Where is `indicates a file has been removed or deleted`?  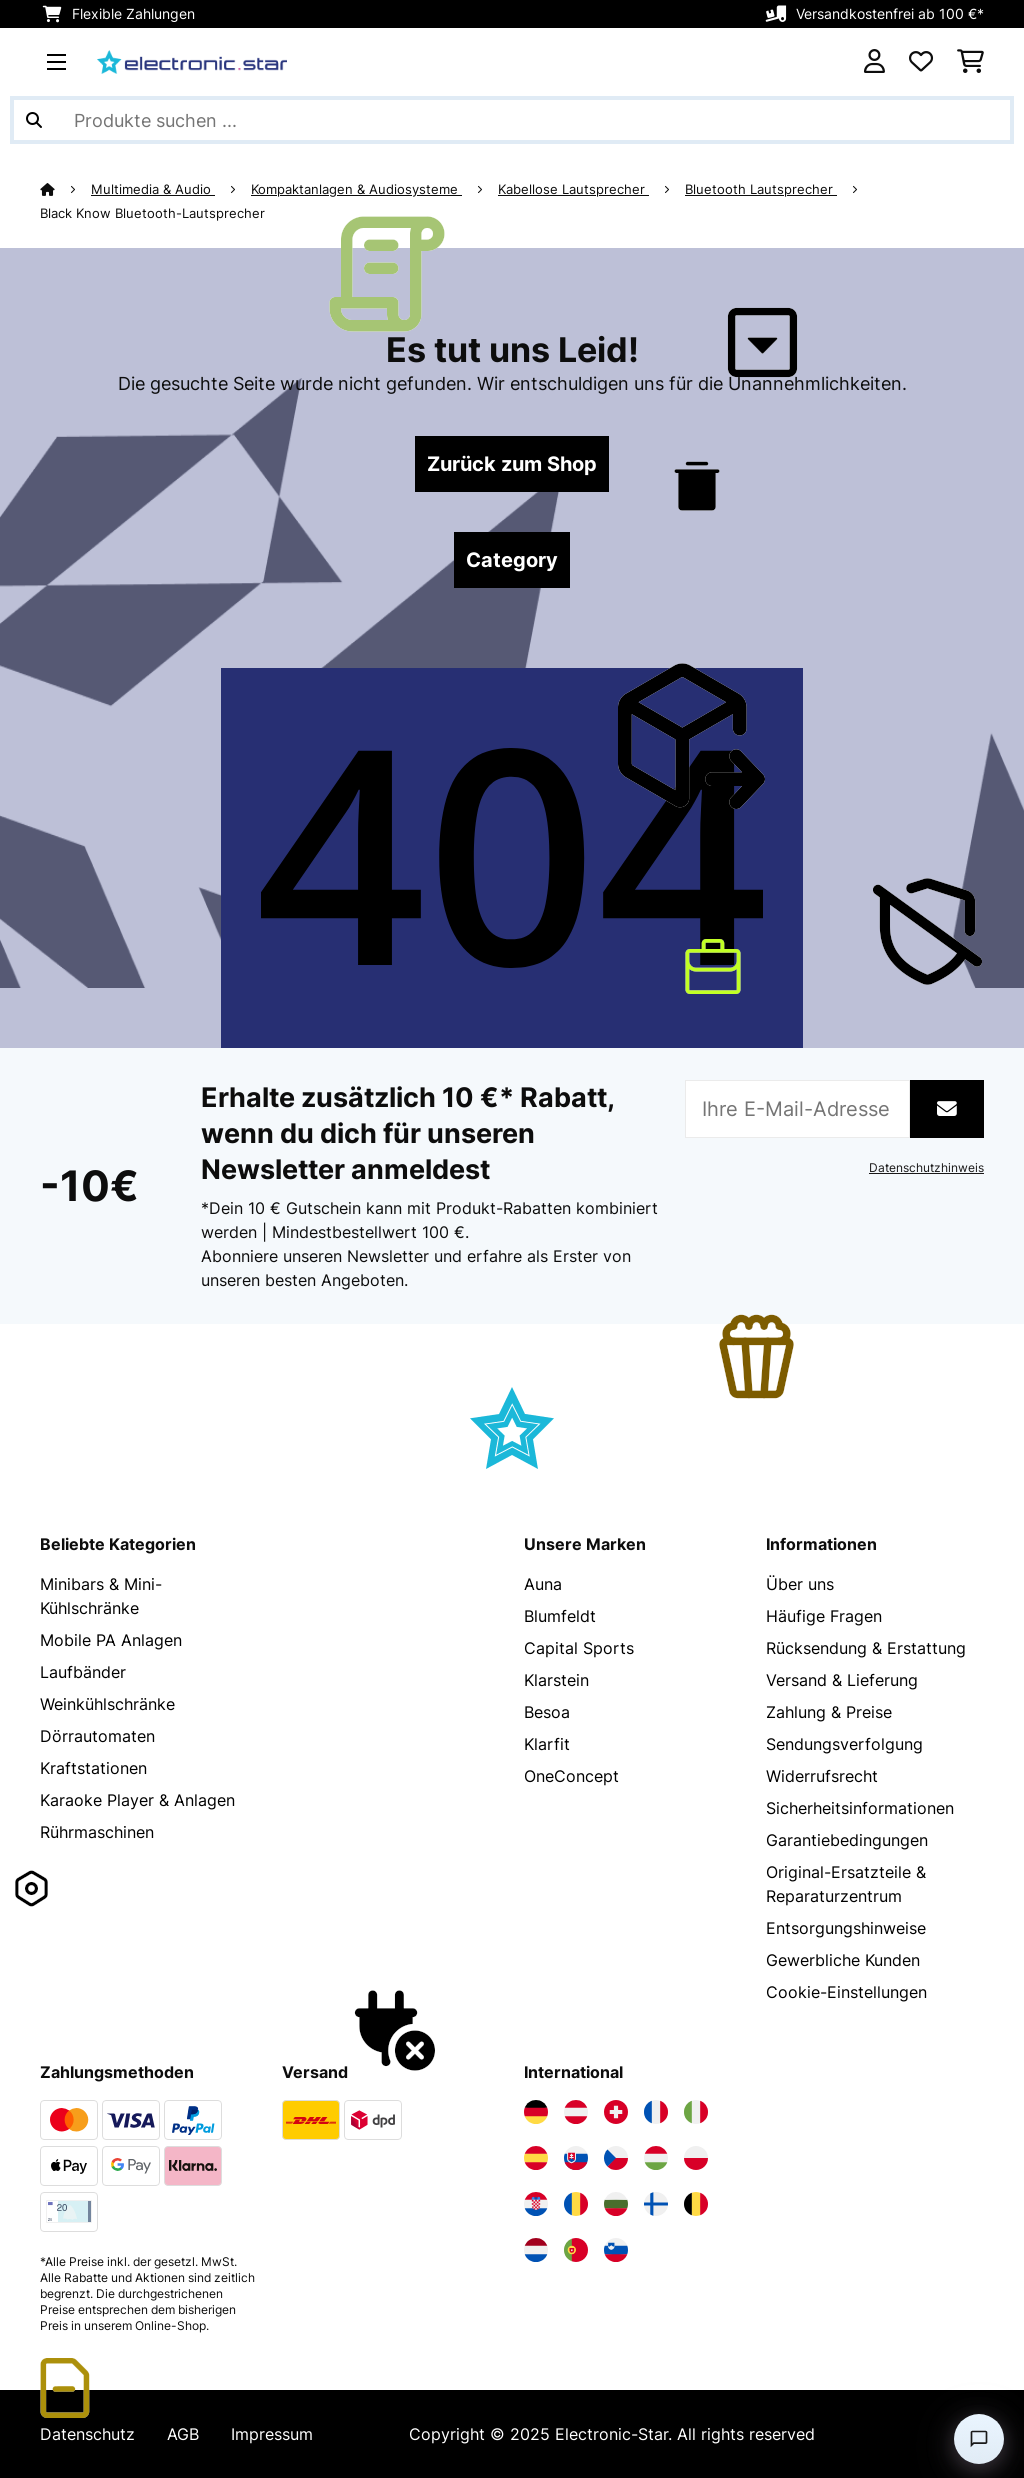 indicates a file has been removed or deleted is located at coordinates (63, 2388).